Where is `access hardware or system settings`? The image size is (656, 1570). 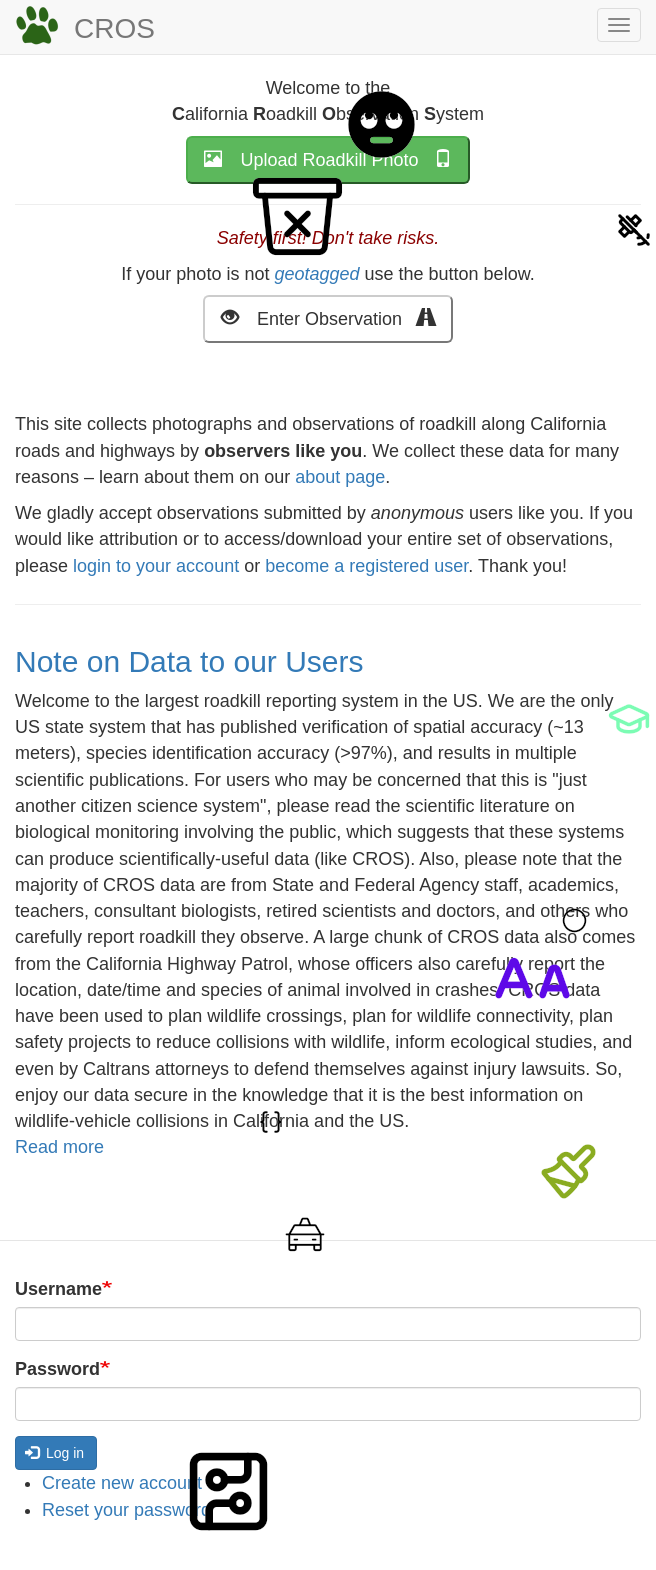
access hardware or system settings is located at coordinates (228, 1491).